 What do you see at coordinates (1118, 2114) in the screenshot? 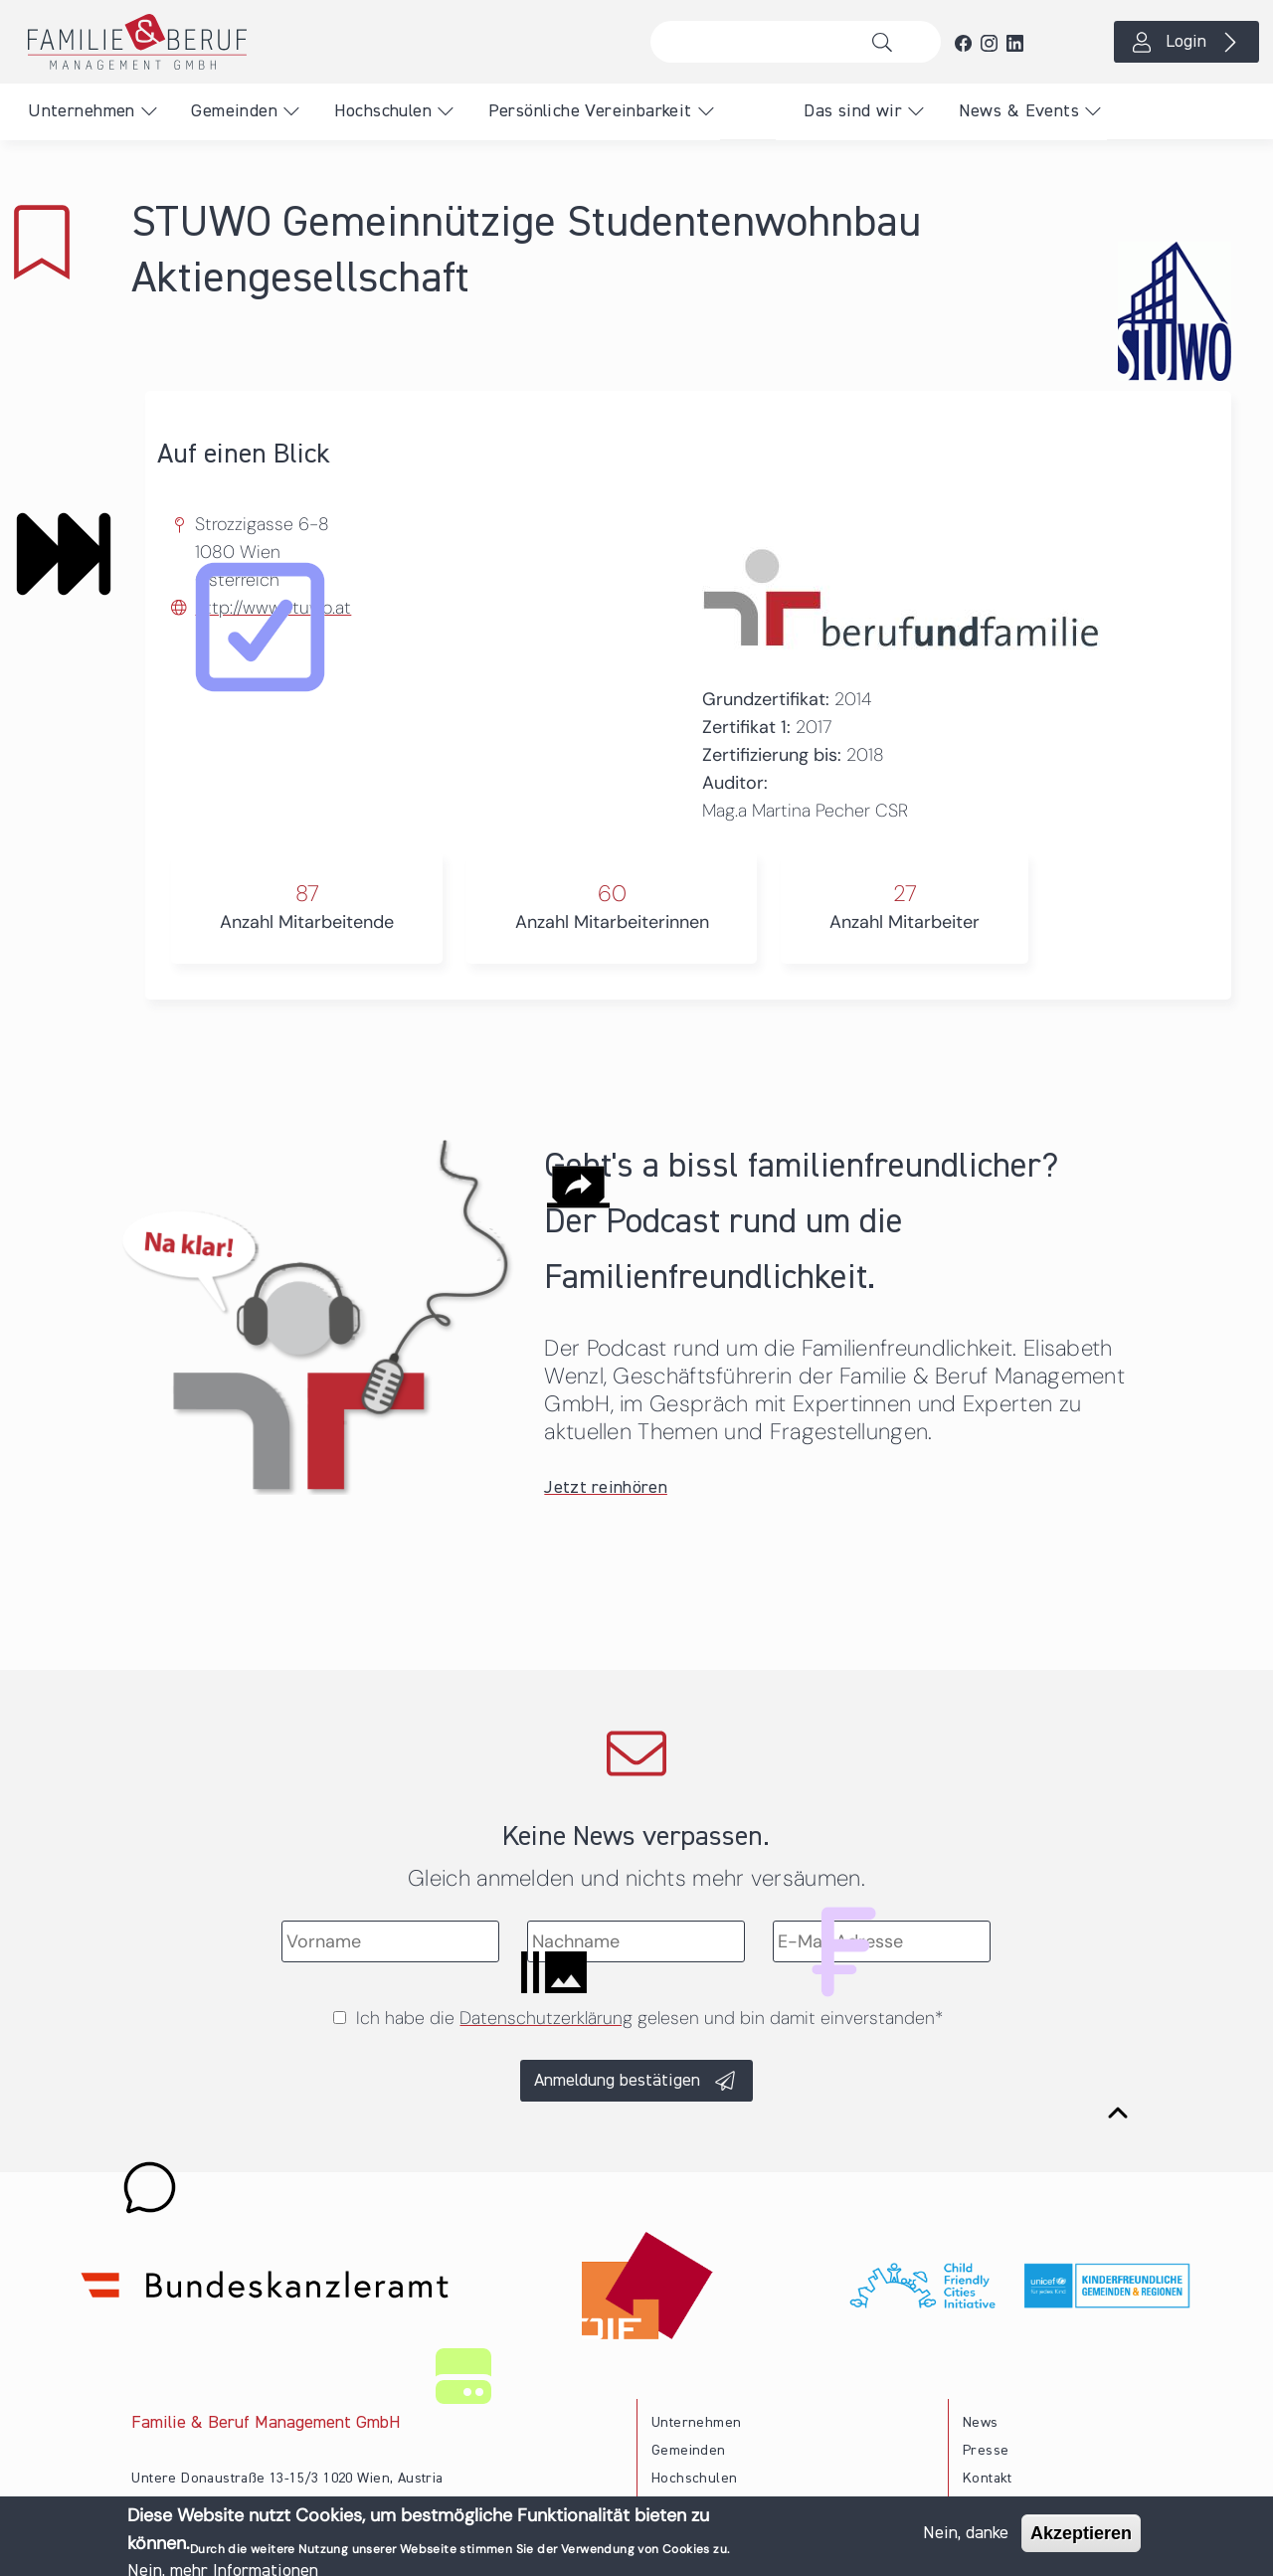
I see `collapse an expanded section` at bounding box center [1118, 2114].